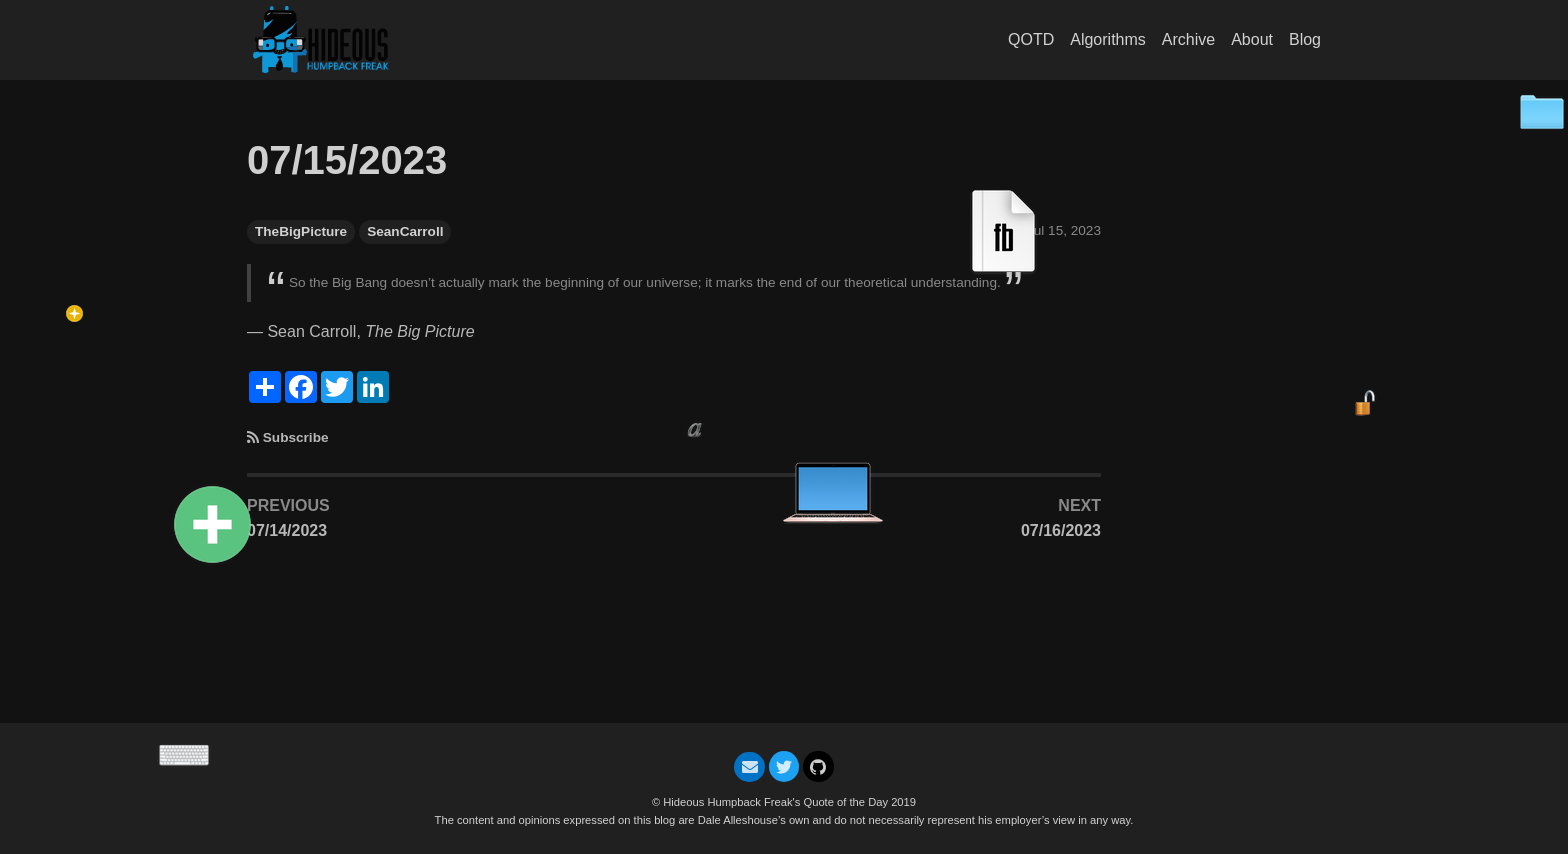 The width and height of the screenshot is (1568, 854). What do you see at coordinates (833, 484) in the screenshot?
I see `represents a connected macbook device` at bounding box center [833, 484].